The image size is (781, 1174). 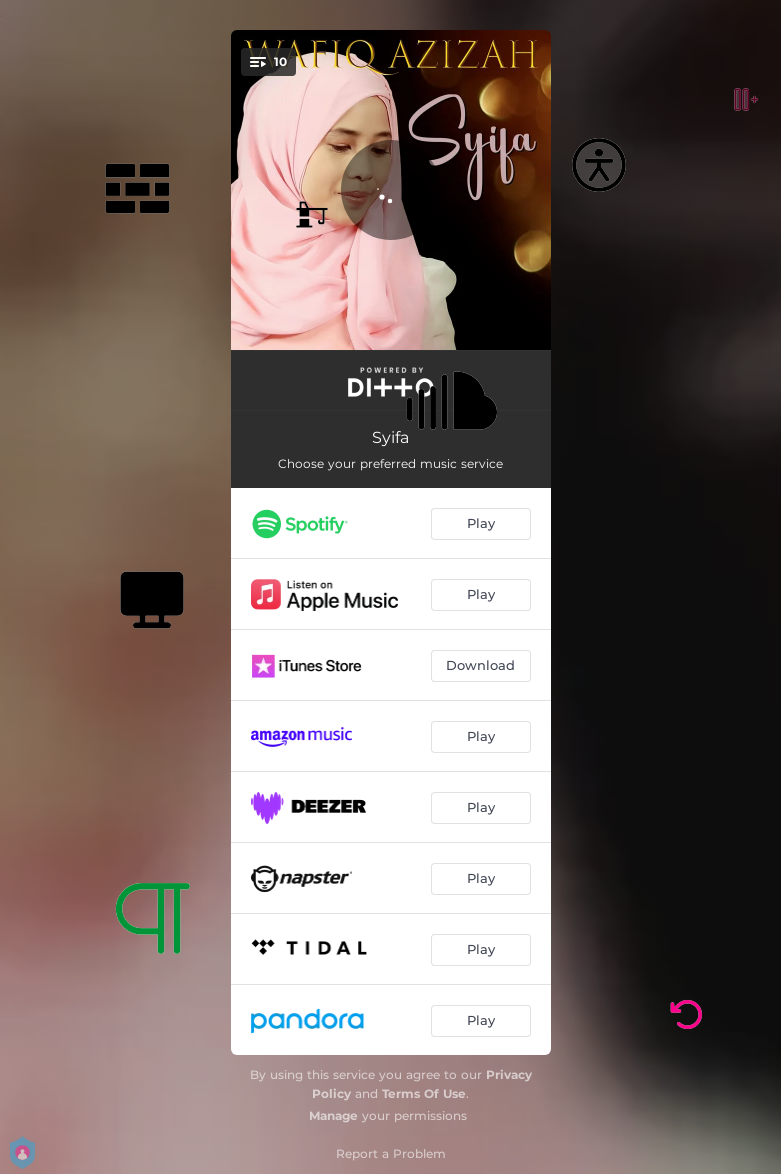 I want to click on format text as a paragraph, so click(x=154, y=918).